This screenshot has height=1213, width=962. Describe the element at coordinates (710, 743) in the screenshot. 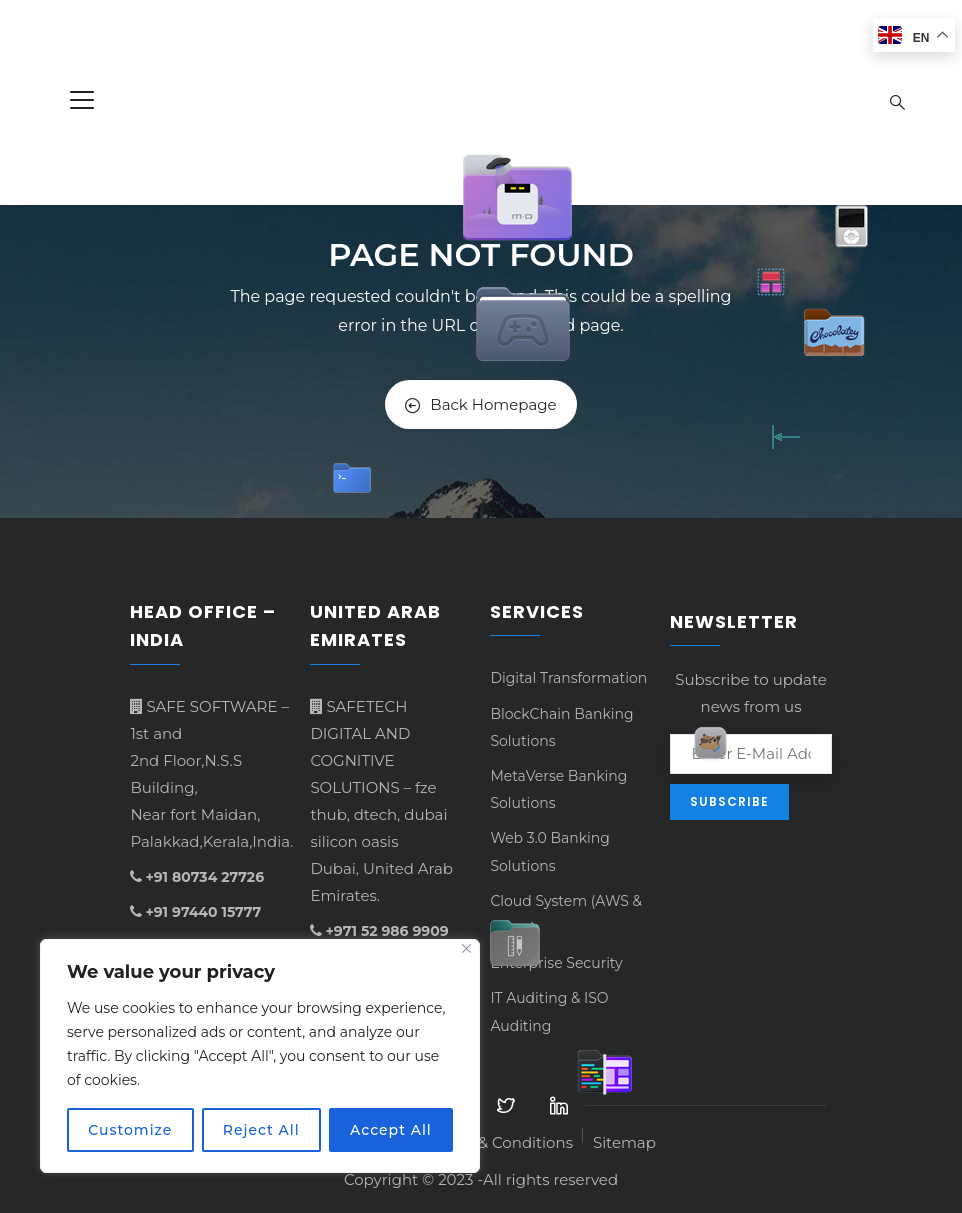

I see `open kerberos authentication settings` at that location.